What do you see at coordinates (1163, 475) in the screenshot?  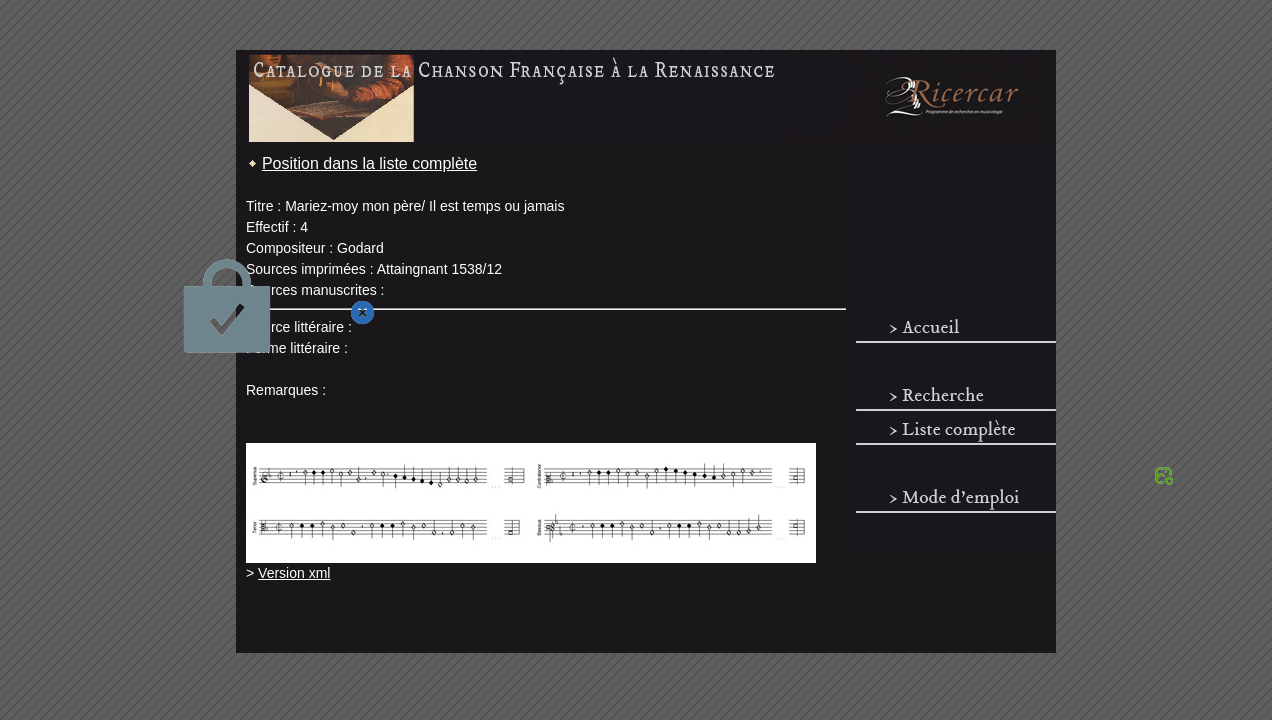 I see `protected photo or image` at bounding box center [1163, 475].